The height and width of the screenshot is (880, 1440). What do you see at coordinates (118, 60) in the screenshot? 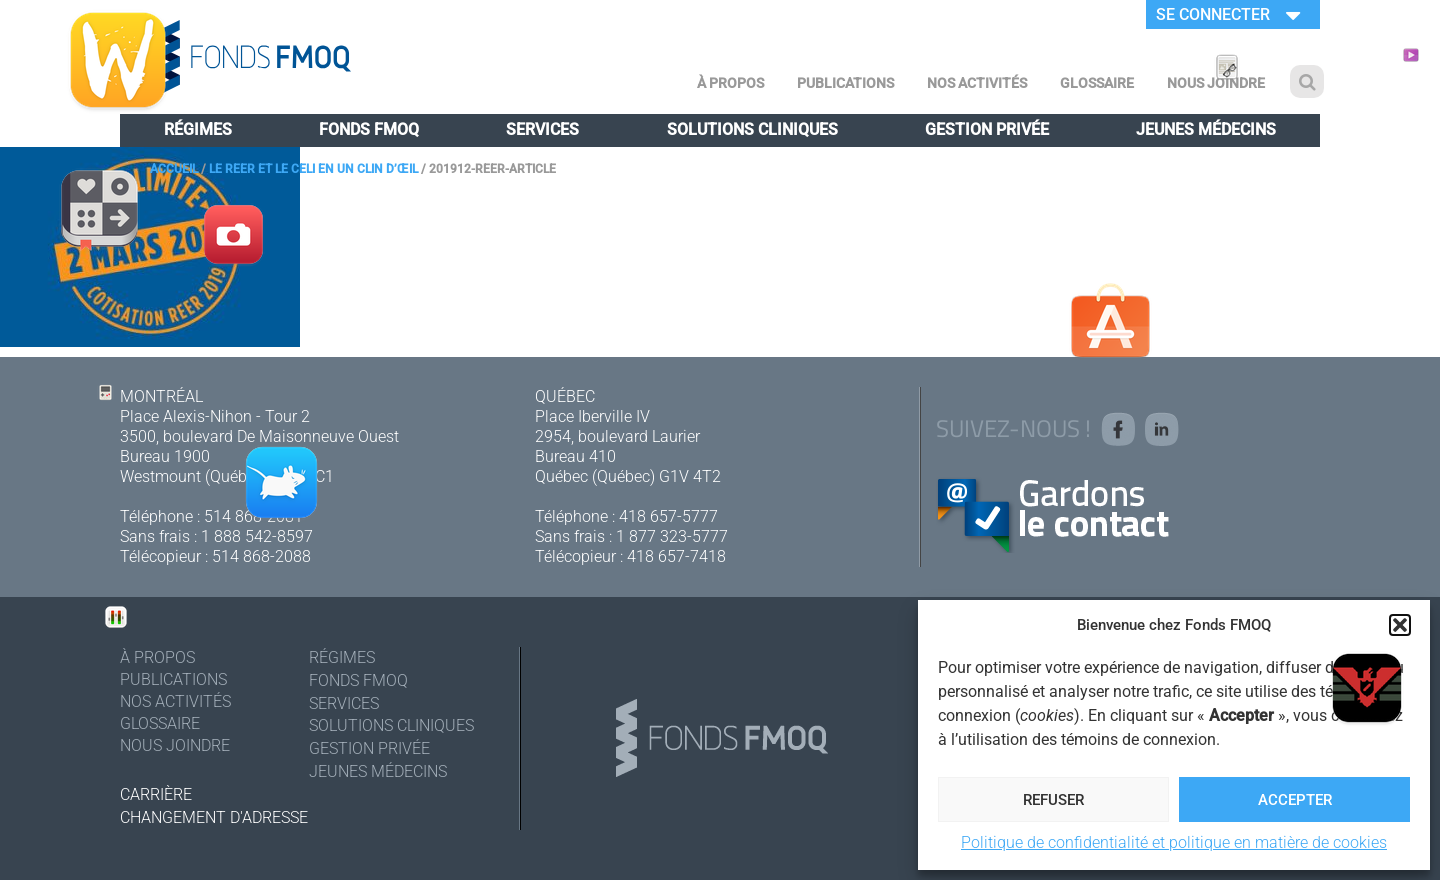
I see `open the wayland display server application` at bounding box center [118, 60].